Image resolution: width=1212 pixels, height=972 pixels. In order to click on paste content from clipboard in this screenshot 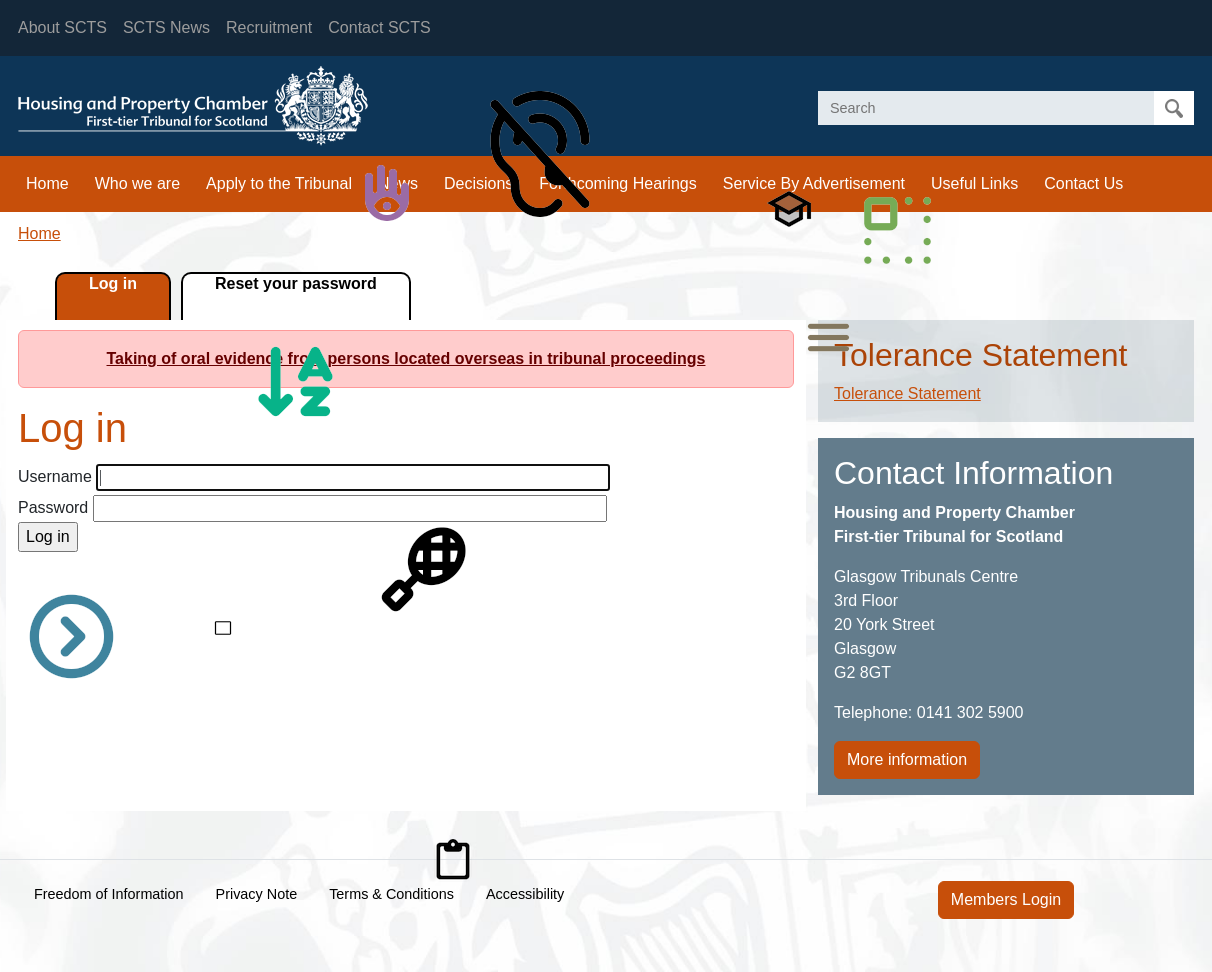, I will do `click(453, 861)`.